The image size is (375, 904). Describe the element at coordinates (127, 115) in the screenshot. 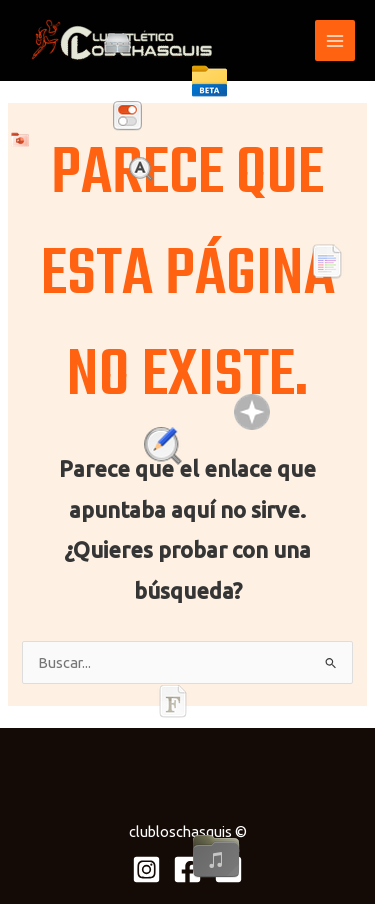

I see `open system settings or preferences` at that location.